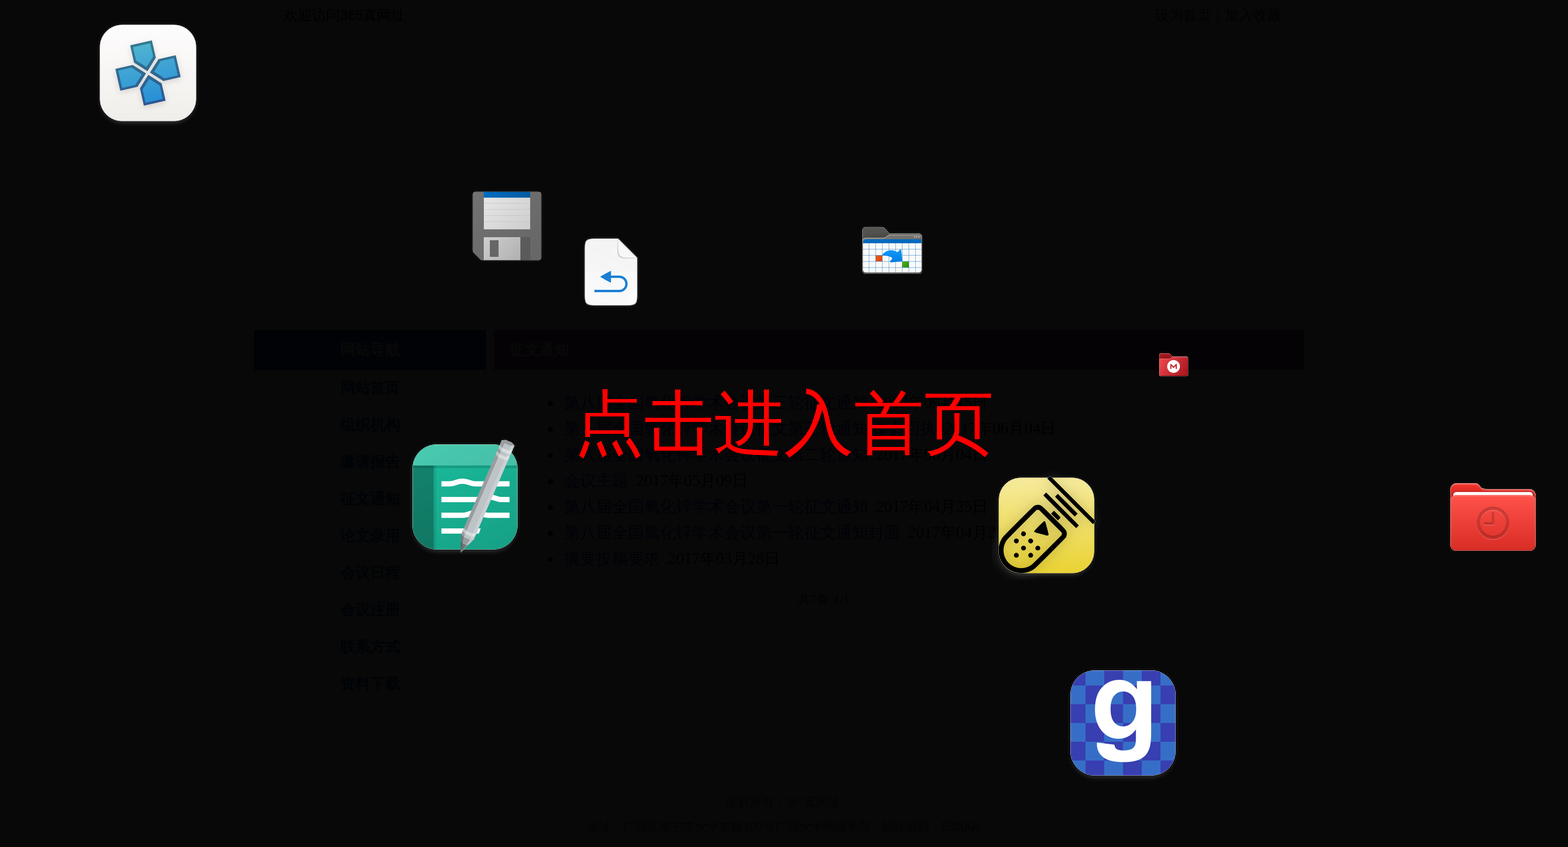  Describe the element at coordinates (892, 252) in the screenshot. I see `open folder containing scheduled items` at that location.